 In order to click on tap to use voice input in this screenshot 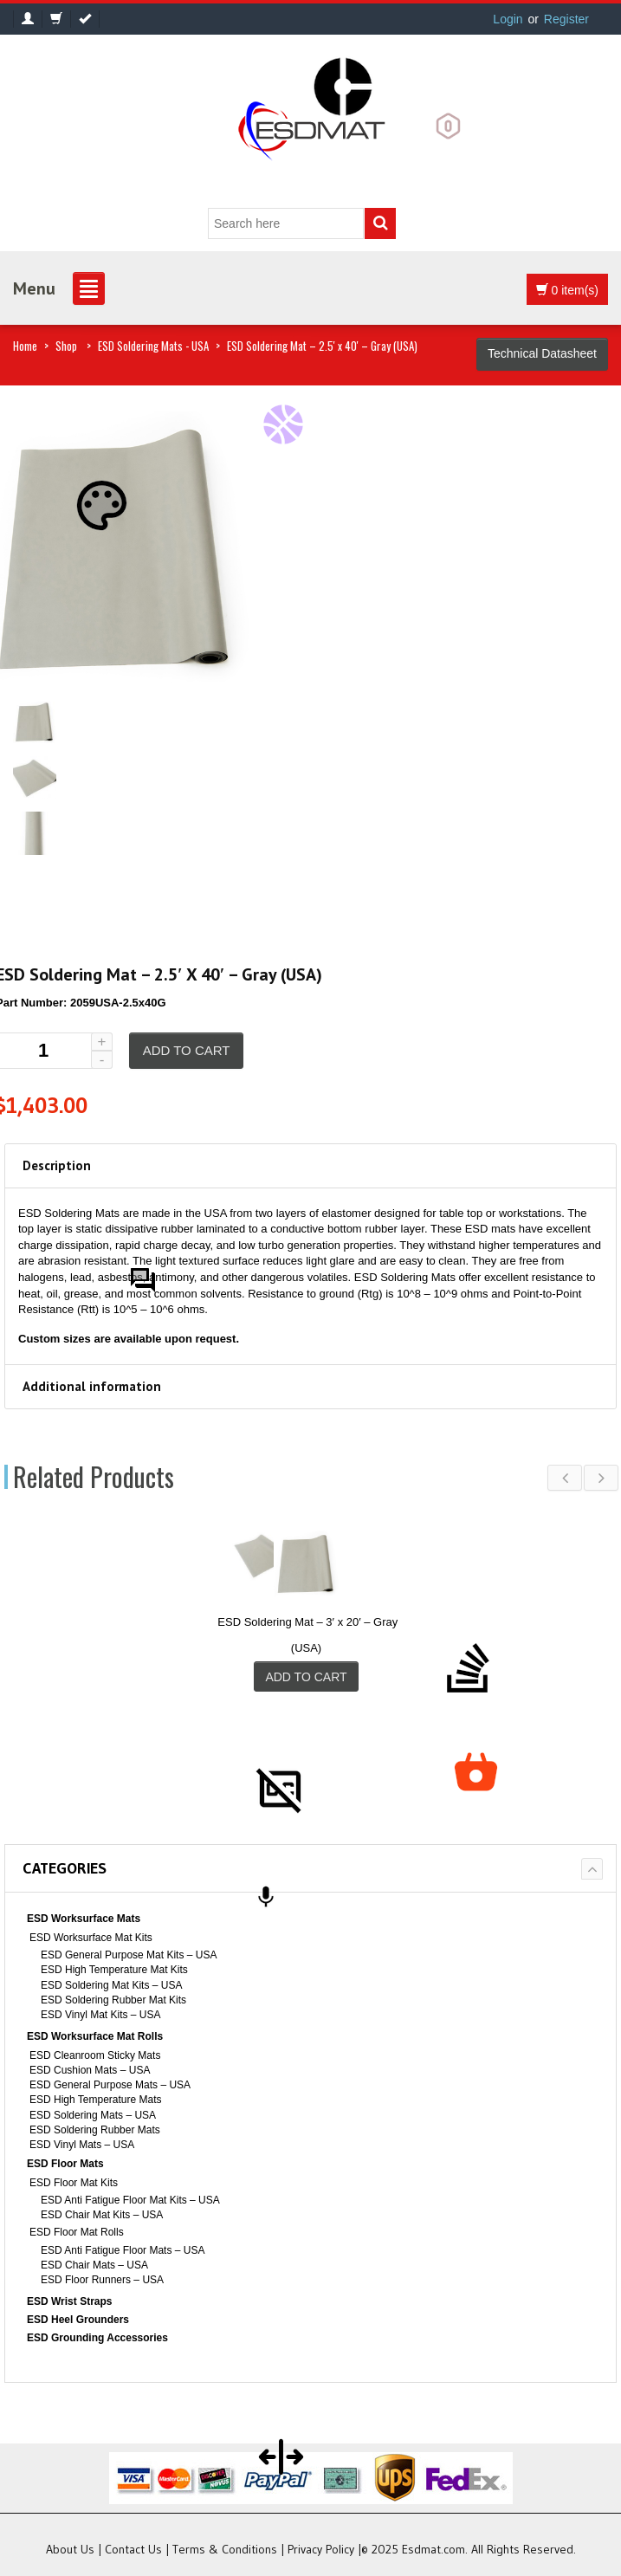, I will do `click(266, 1896)`.